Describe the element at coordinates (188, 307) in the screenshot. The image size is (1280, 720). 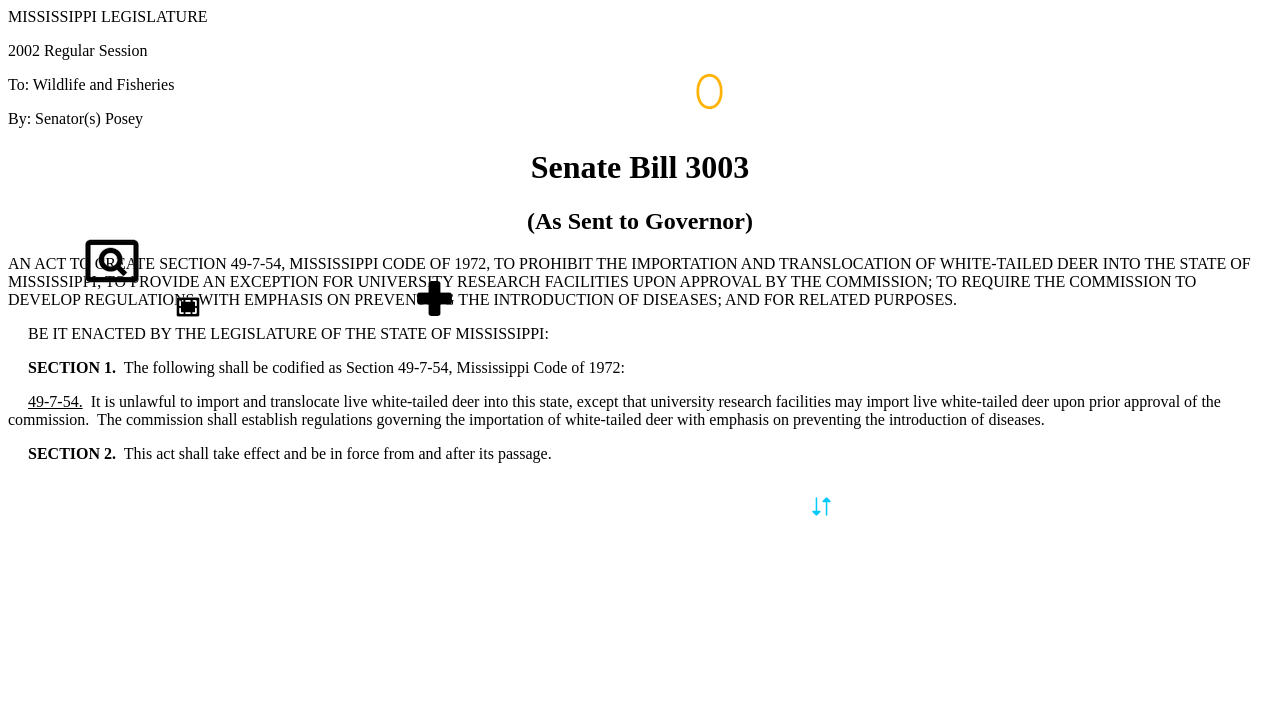
I see `select or define a rectangular area` at that location.